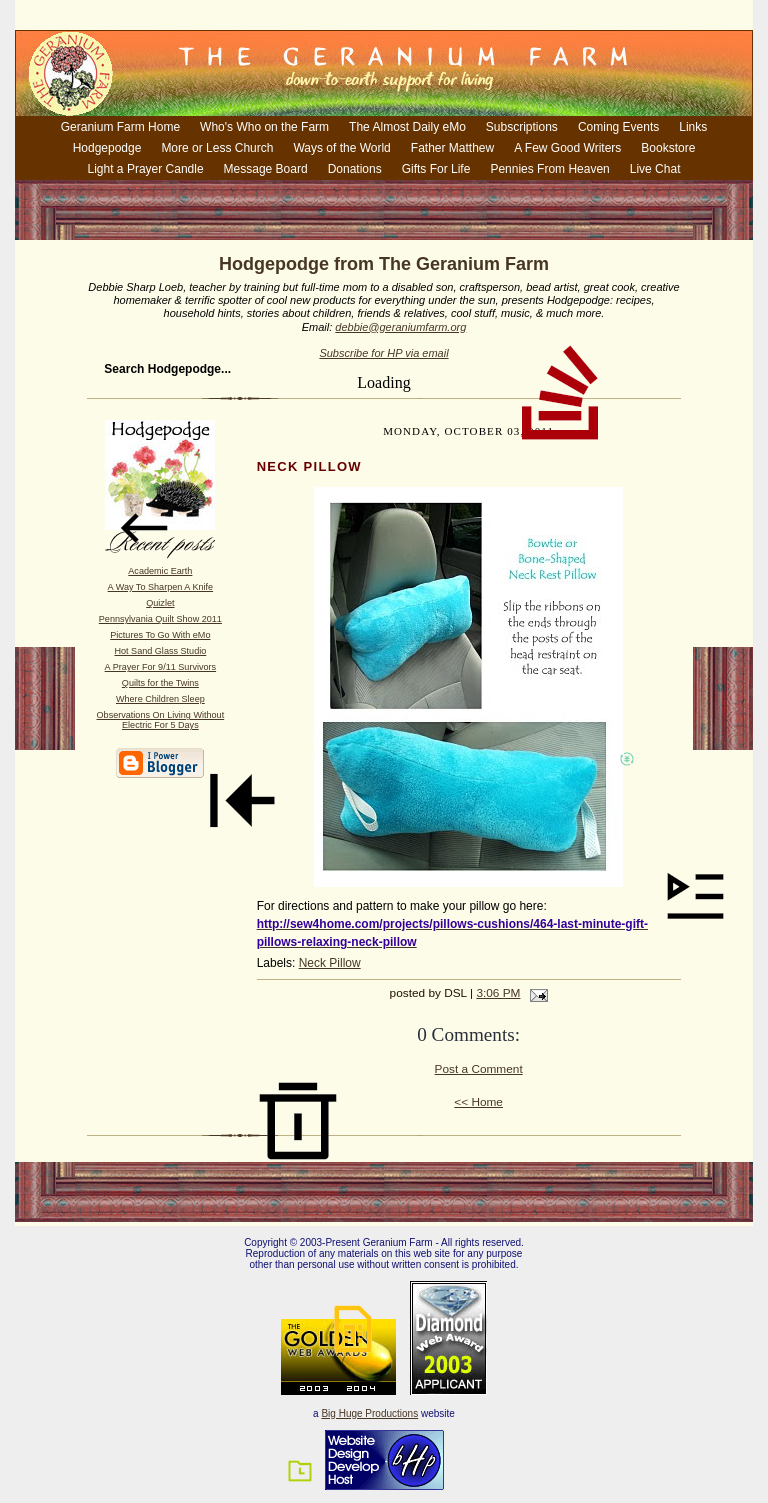 This screenshot has width=768, height=1503. What do you see at coordinates (627, 759) in the screenshot?
I see `convert currency to Chinese yuan (CNY)` at bounding box center [627, 759].